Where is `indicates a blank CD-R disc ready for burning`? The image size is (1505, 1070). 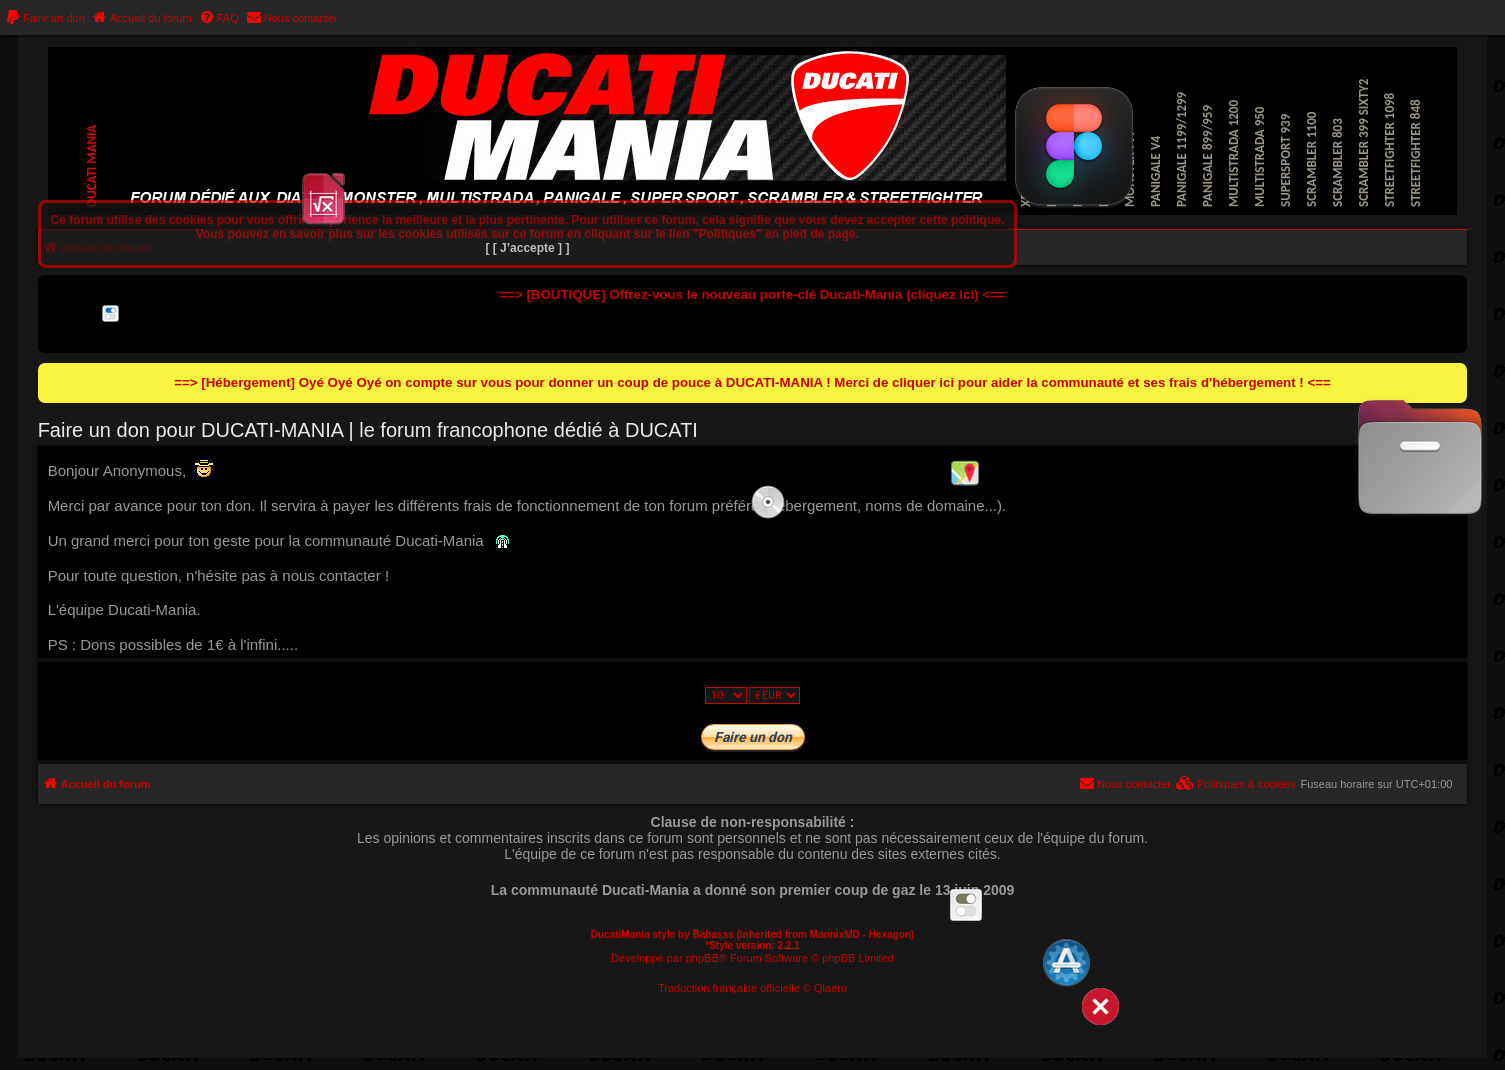 indicates a blank CD-R disc ready for burning is located at coordinates (768, 502).